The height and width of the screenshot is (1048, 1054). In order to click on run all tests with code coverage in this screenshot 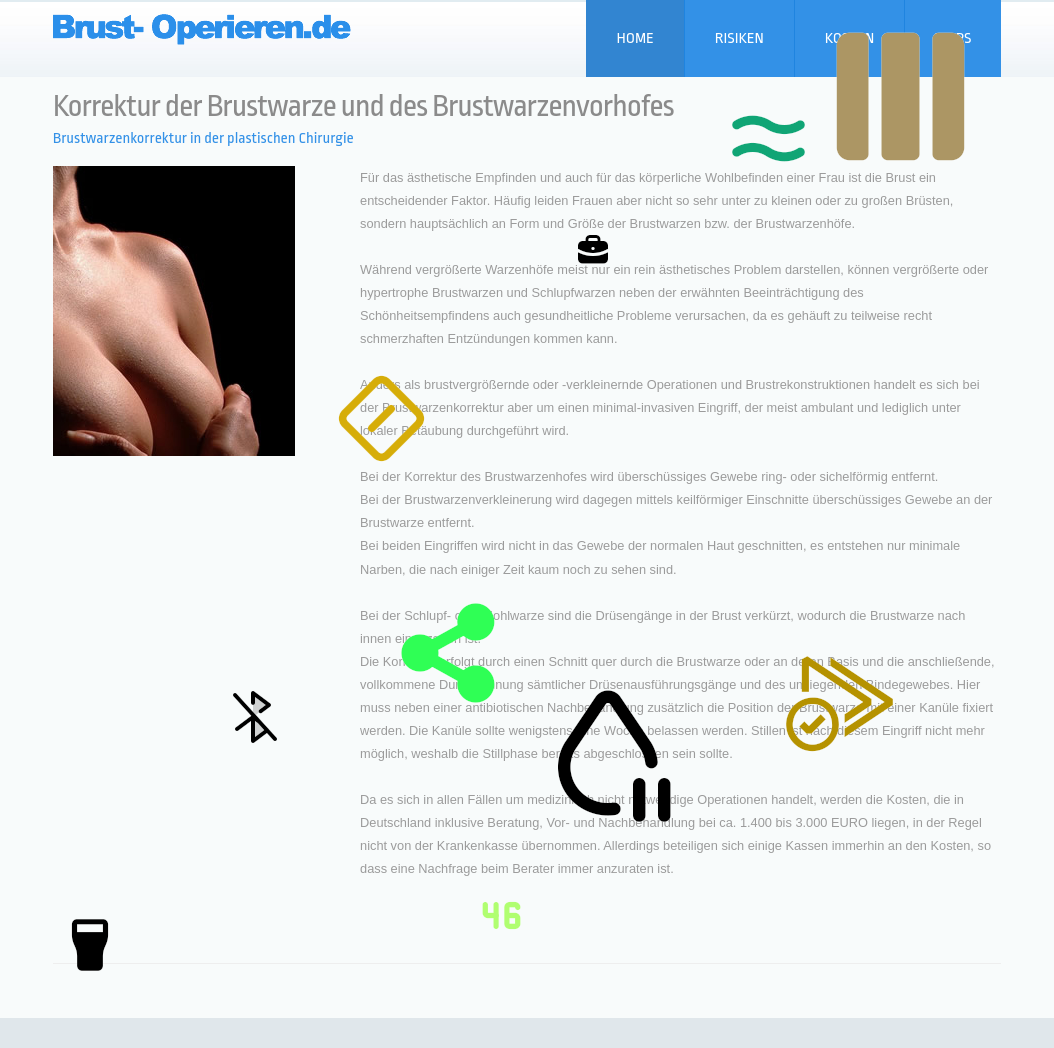, I will do `click(841, 699)`.